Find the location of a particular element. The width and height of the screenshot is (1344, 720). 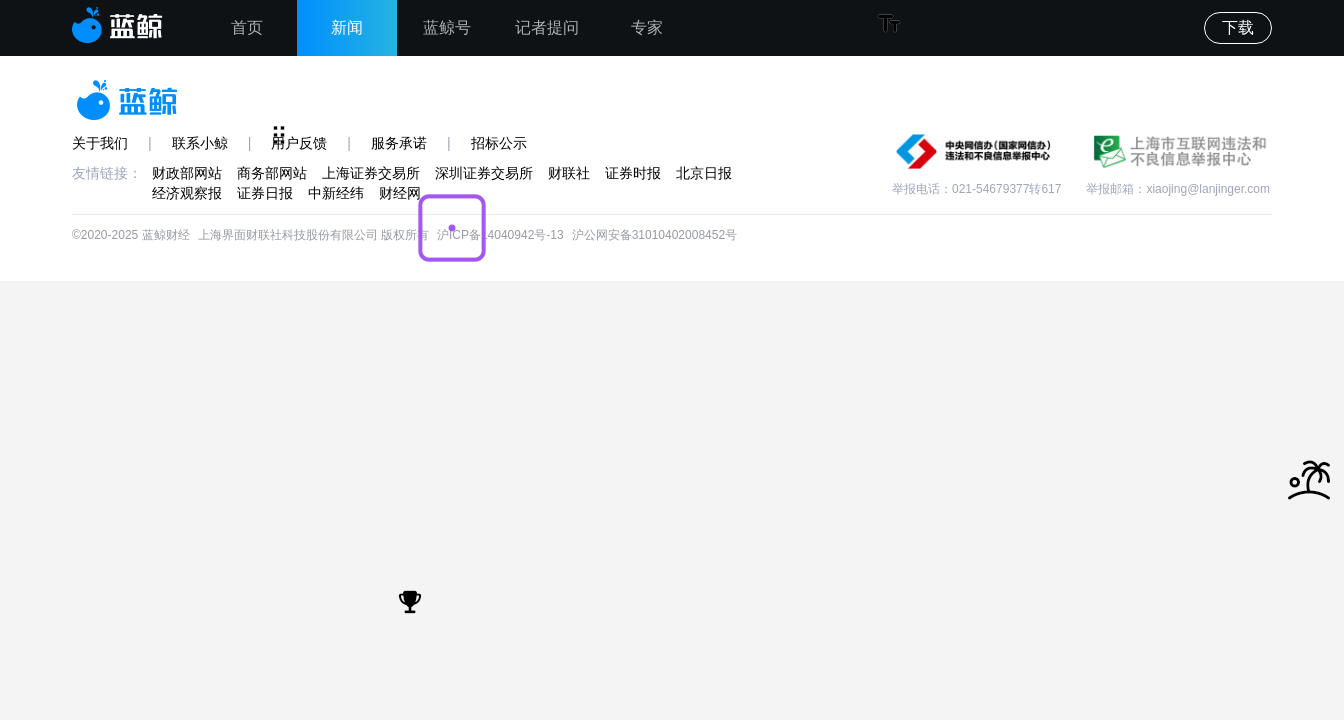

adjust text formatting options is located at coordinates (889, 24).